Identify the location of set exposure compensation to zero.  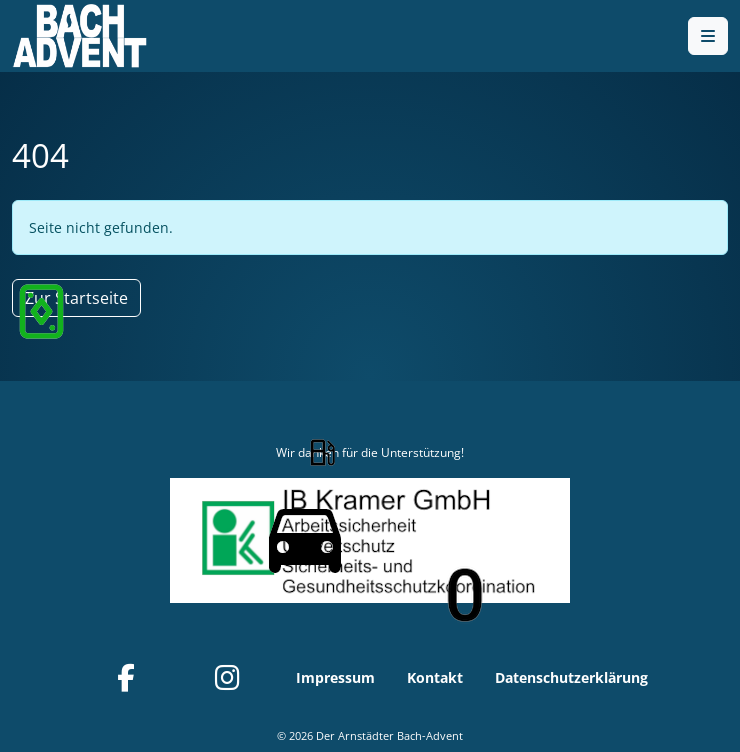
(465, 597).